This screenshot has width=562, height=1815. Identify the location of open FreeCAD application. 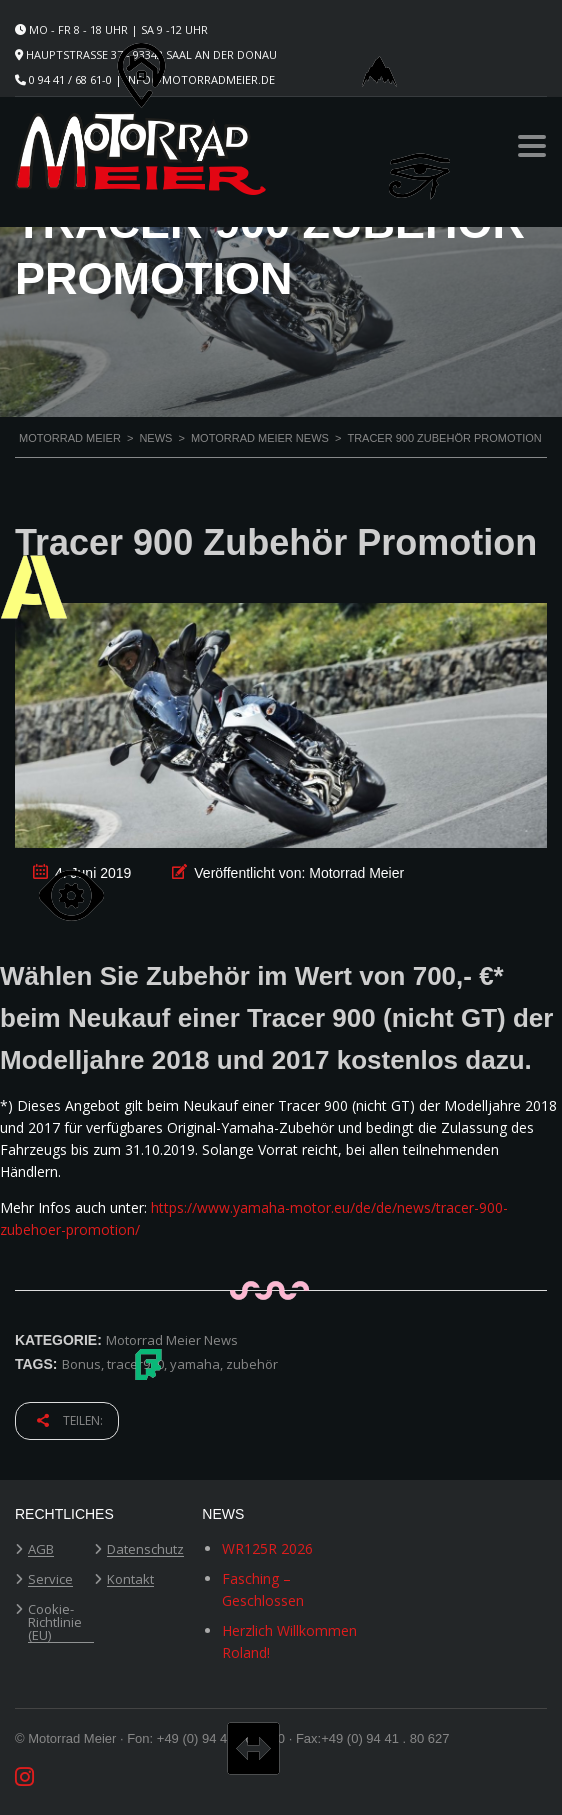
(148, 1364).